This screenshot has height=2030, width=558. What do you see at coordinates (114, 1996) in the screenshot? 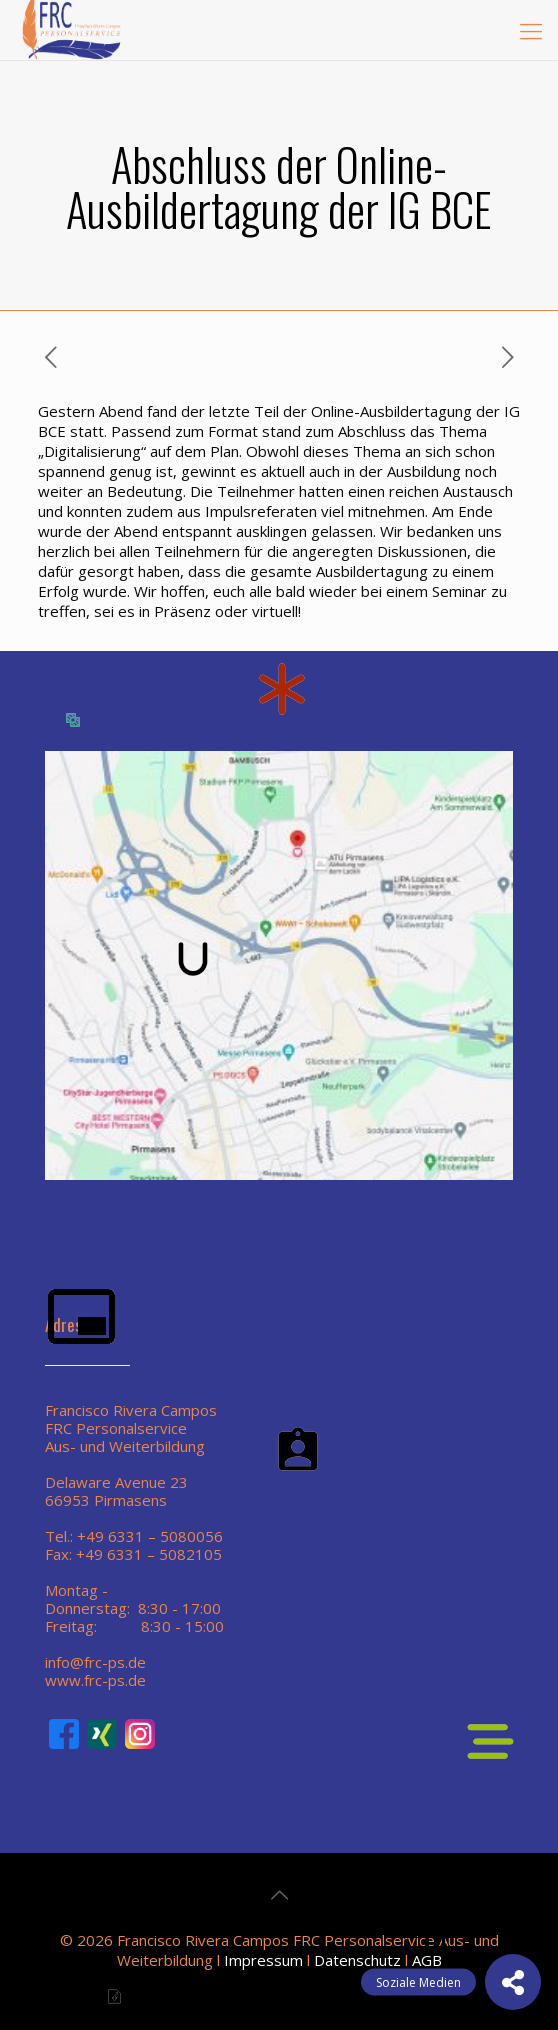
I see `create a new file` at bounding box center [114, 1996].